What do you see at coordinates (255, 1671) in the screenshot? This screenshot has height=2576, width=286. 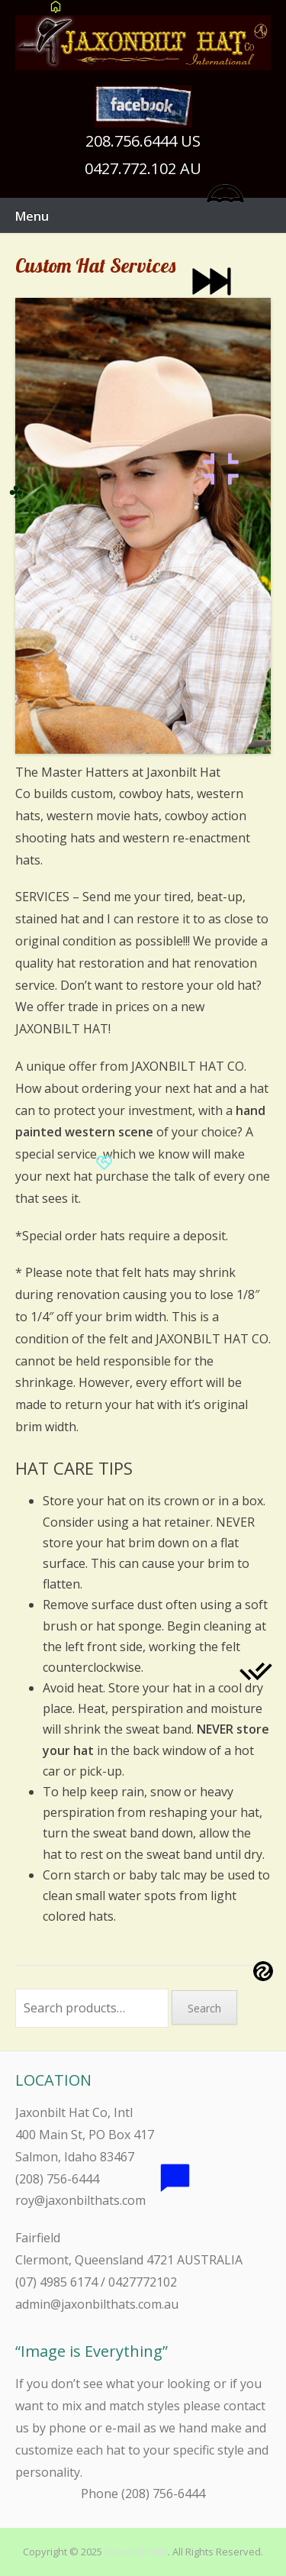 I see `message read confirmation indicator` at bounding box center [255, 1671].